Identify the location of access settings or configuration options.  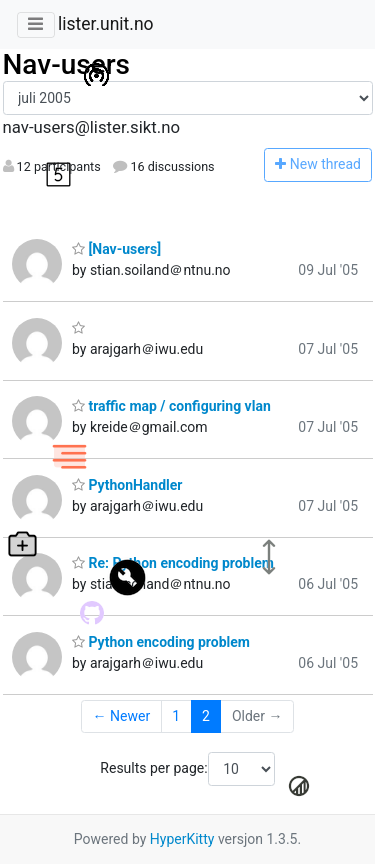
(127, 577).